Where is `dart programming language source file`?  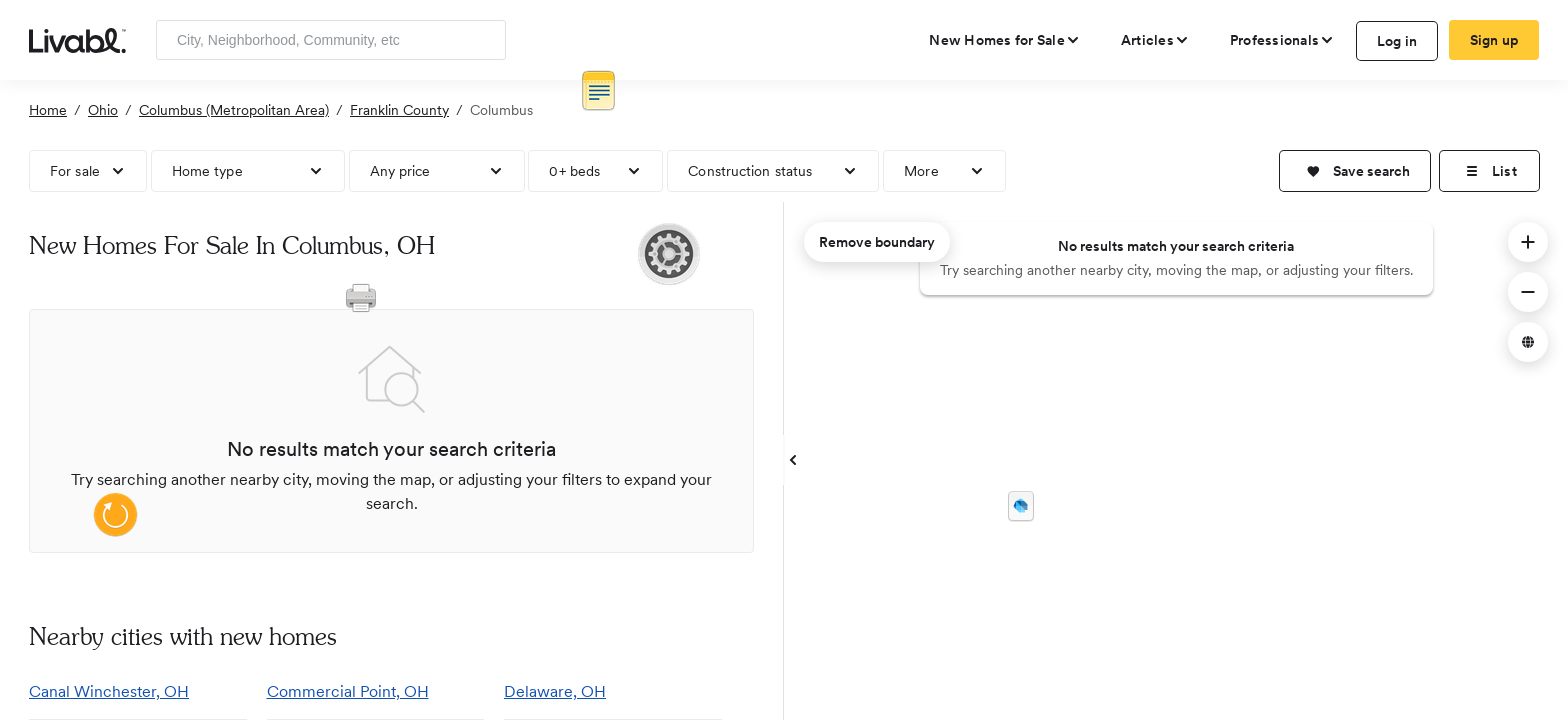 dart programming language source file is located at coordinates (1021, 506).